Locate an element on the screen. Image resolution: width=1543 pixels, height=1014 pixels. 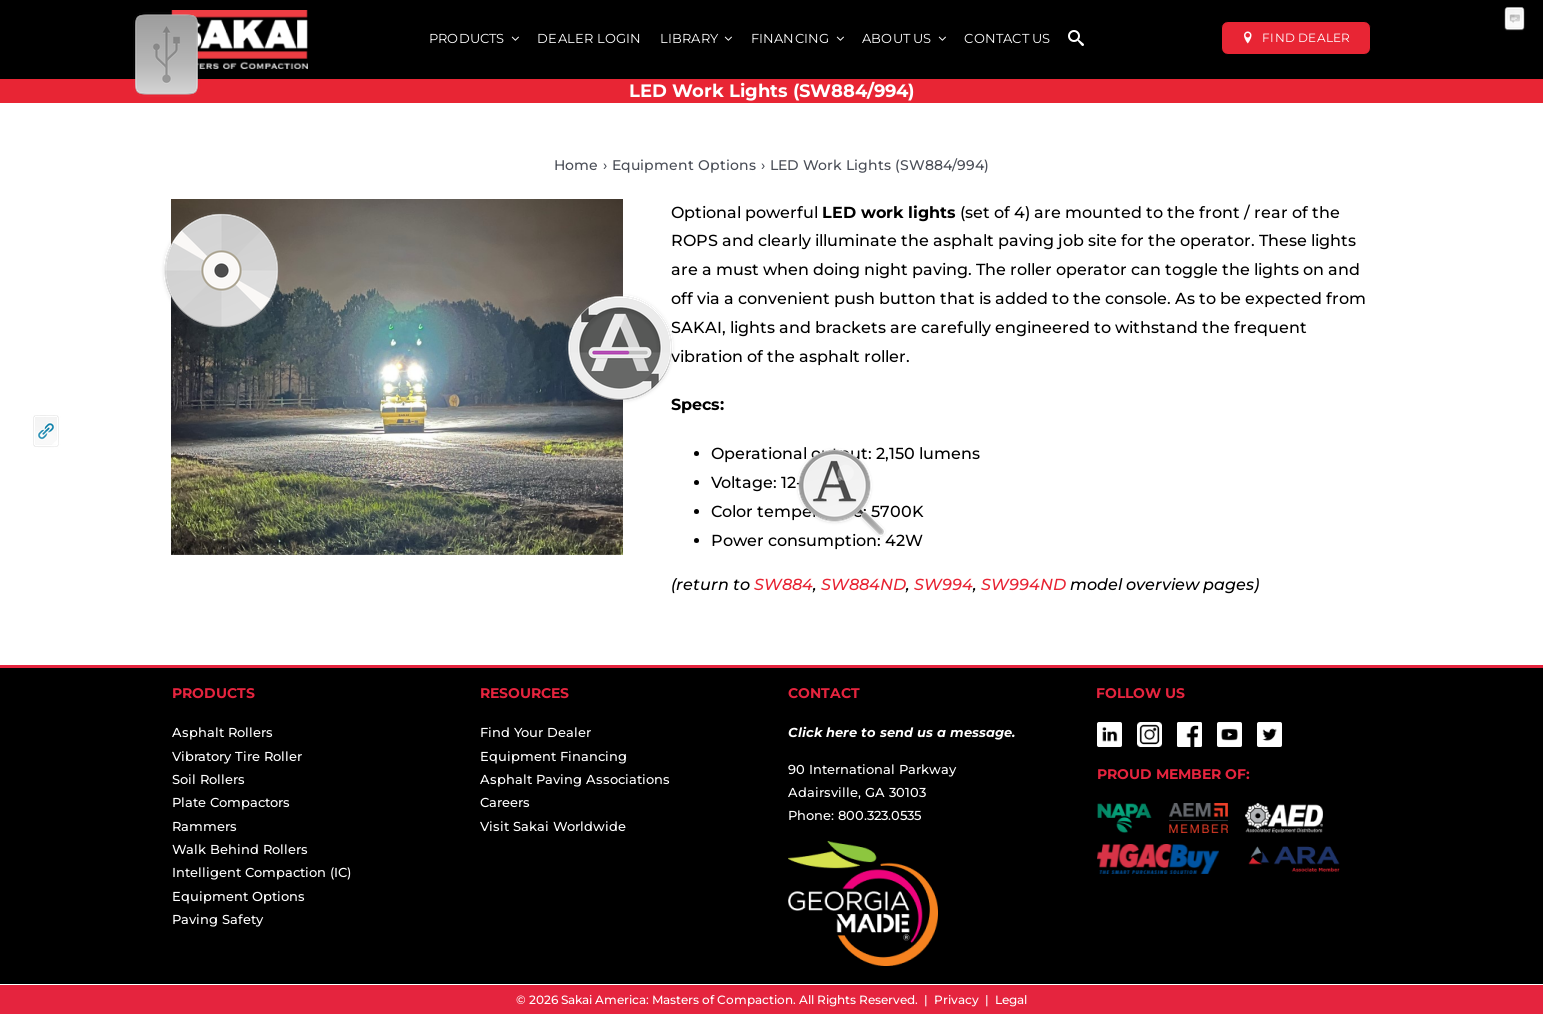
subrip subtitle file (.srt) is located at coordinates (1514, 18).